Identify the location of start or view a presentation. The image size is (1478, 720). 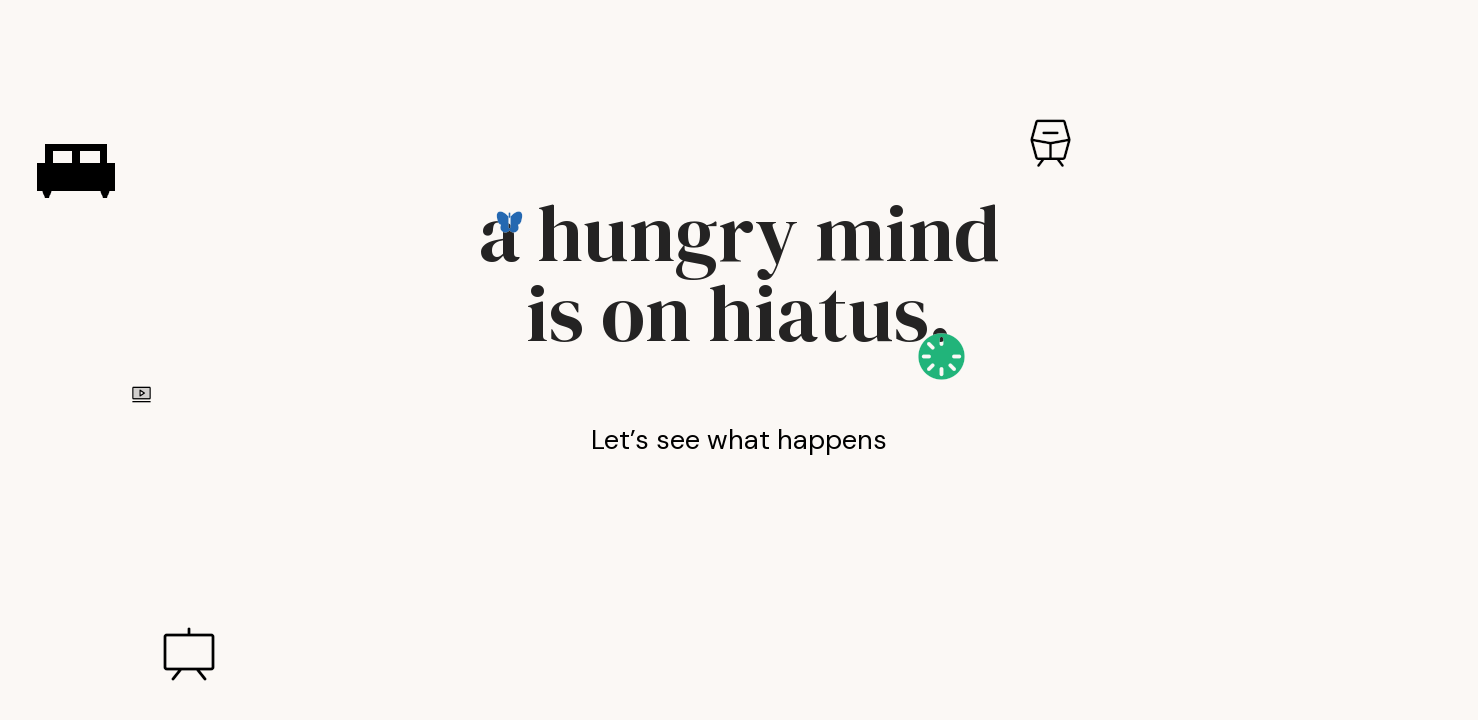
(189, 655).